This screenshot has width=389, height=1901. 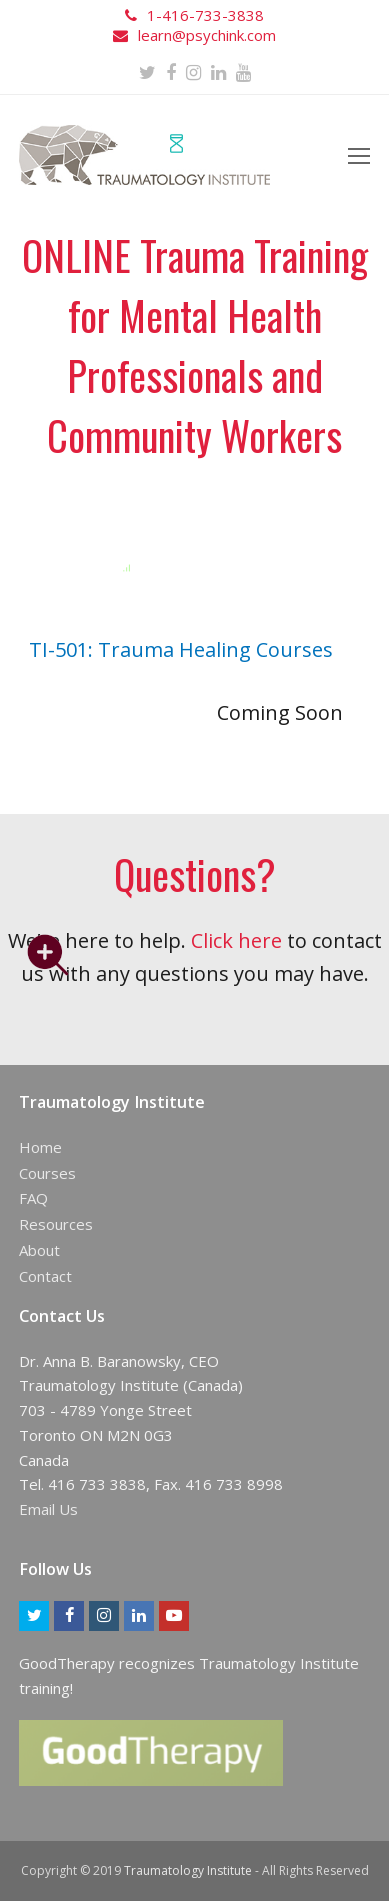 I want to click on indicates medium cellular signal strength, so click(x=130, y=566).